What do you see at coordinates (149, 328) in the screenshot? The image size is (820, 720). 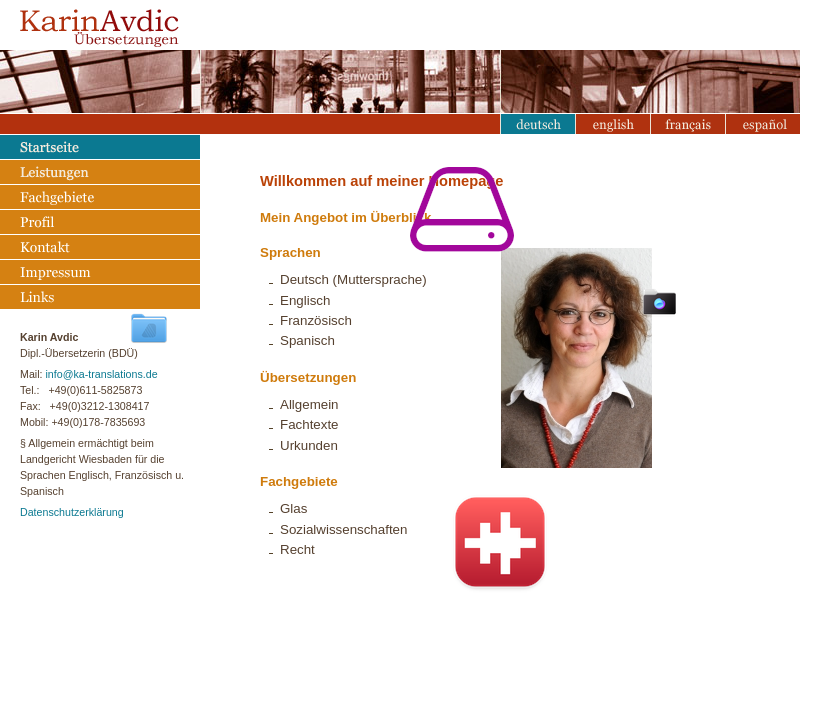 I see `open affinity publisher project folder` at bounding box center [149, 328].